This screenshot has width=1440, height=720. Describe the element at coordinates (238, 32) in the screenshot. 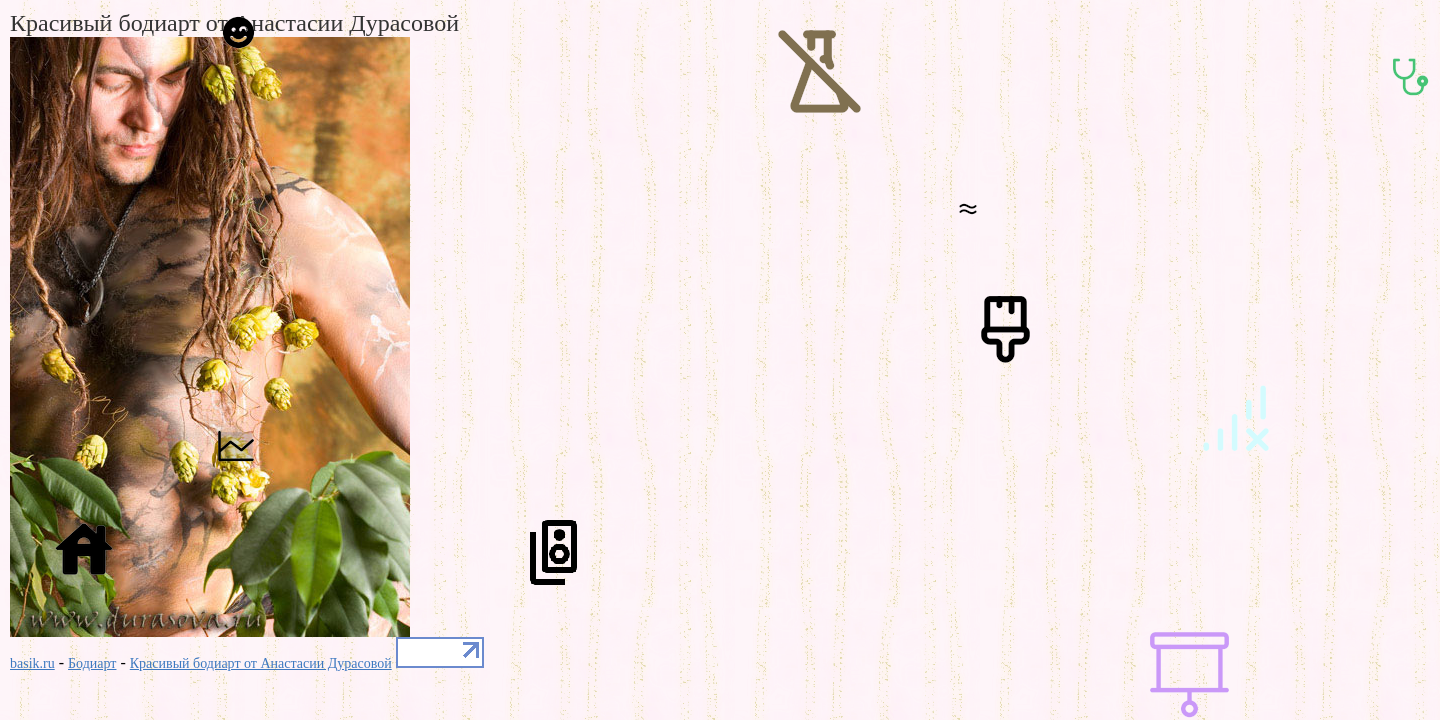

I see `insert a winking emoji or emoticon` at that location.